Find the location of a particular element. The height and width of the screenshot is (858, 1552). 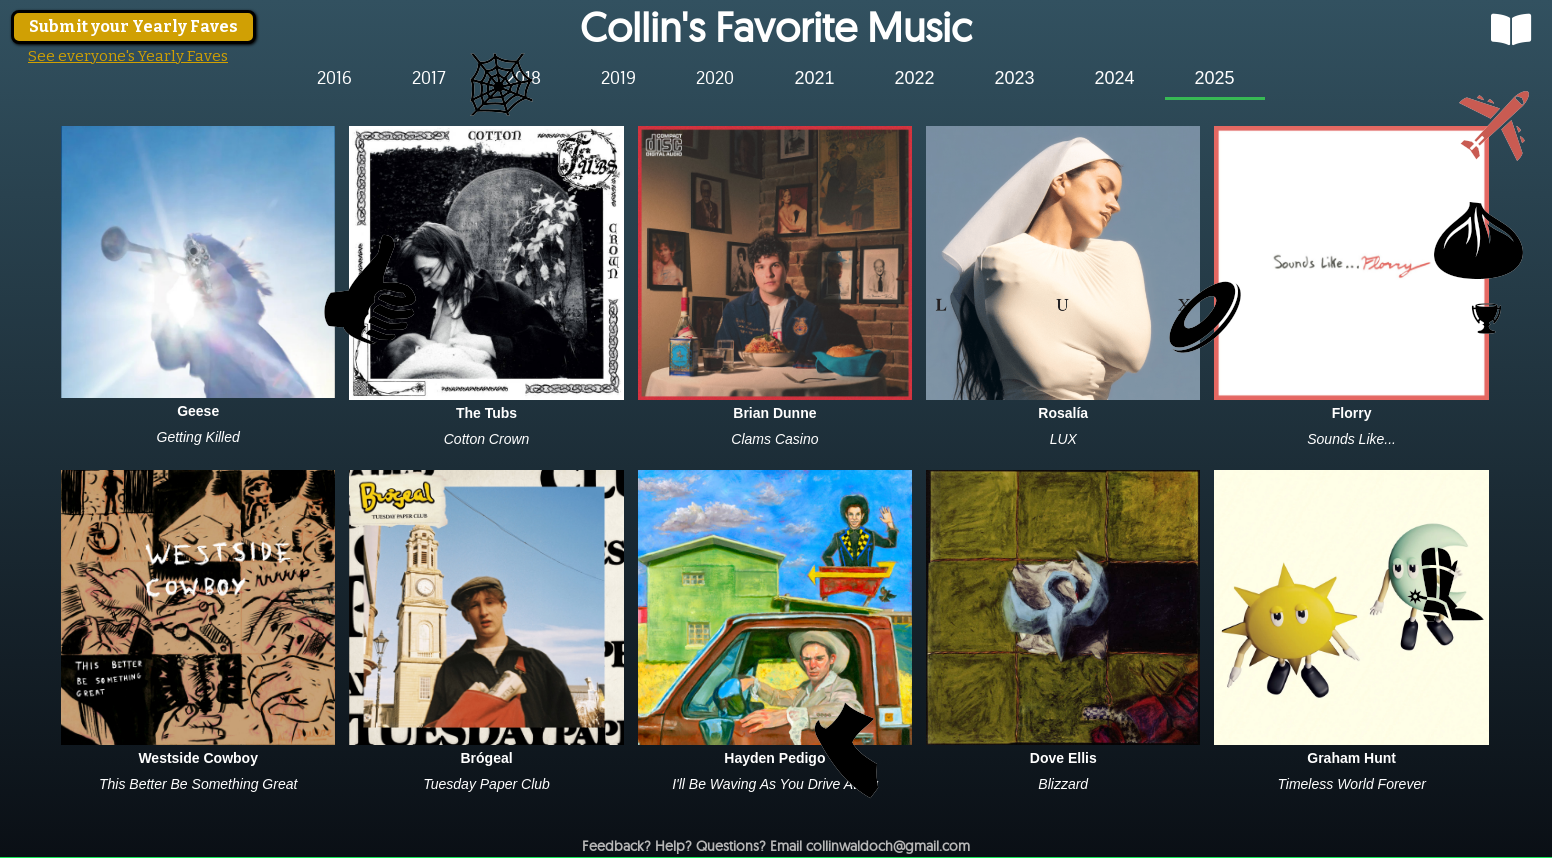

view achievements or awards is located at coordinates (1486, 318).